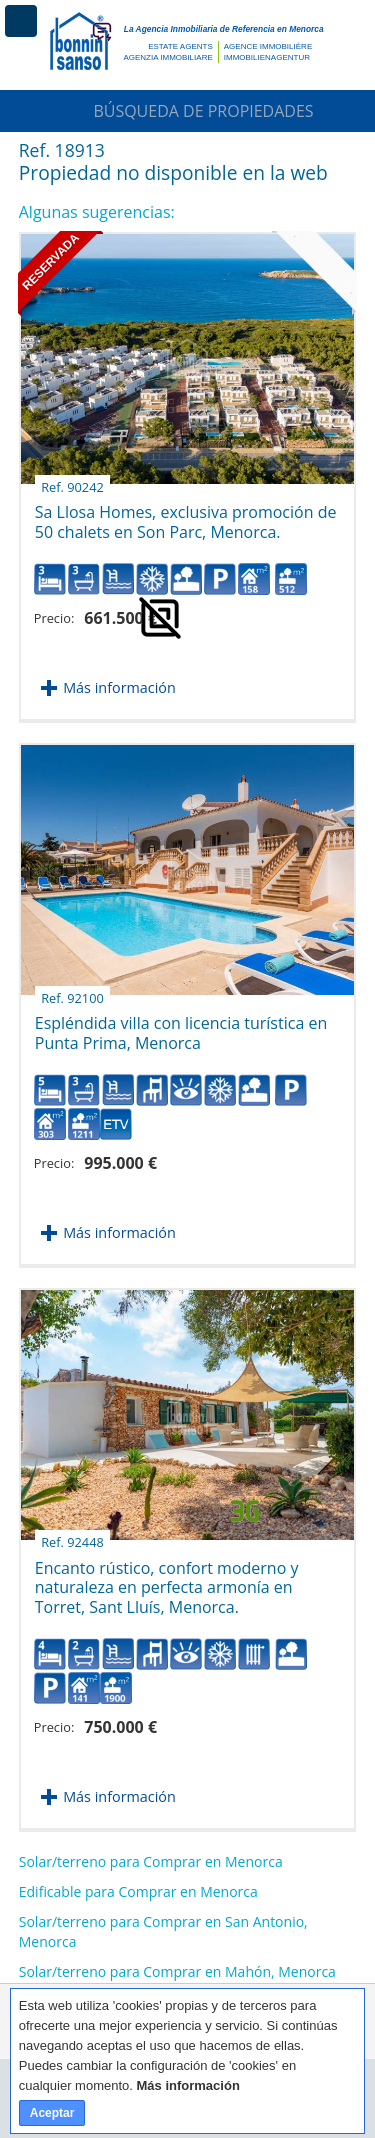  Describe the element at coordinates (102, 31) in the screenshot. I see `send a quick reply or instant message` at that location.